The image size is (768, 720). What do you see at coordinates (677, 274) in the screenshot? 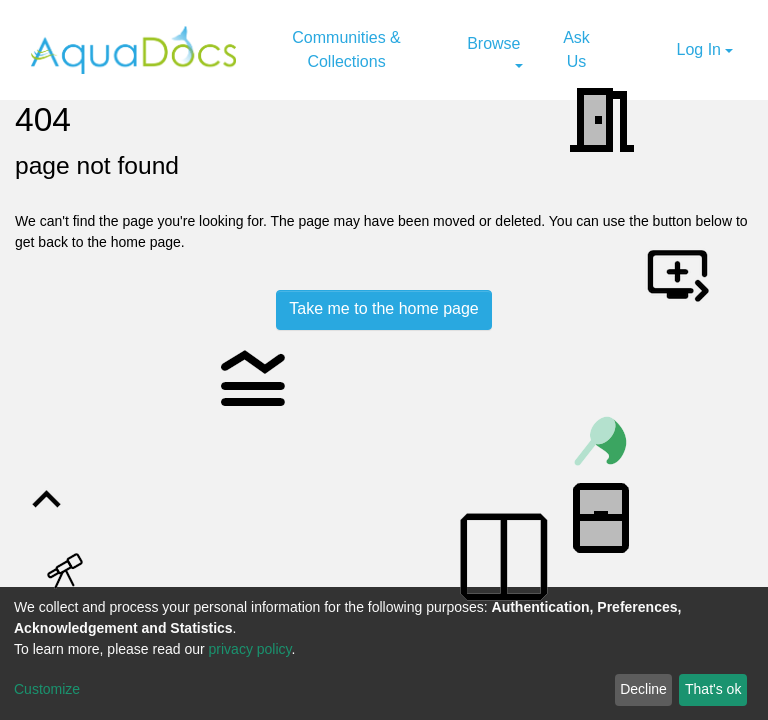
I see `add current item to play next in queue` at bounding box center [677, 274].